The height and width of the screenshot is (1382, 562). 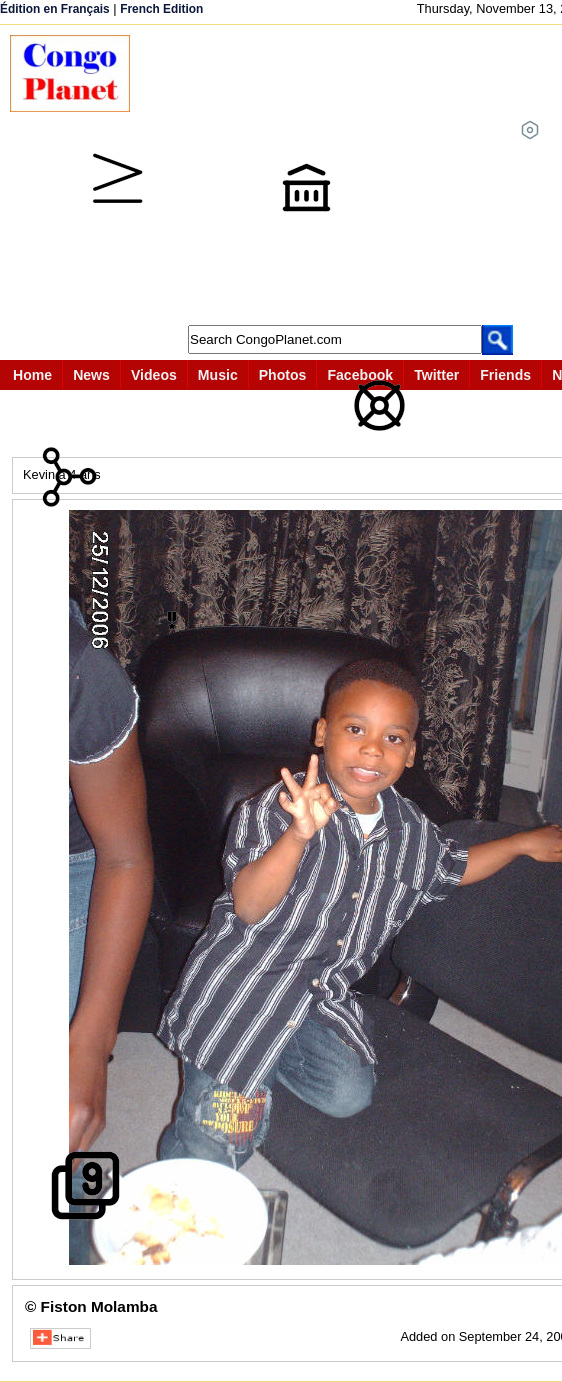 I want to click on view achievements or awards, so click(x=172, y=621).